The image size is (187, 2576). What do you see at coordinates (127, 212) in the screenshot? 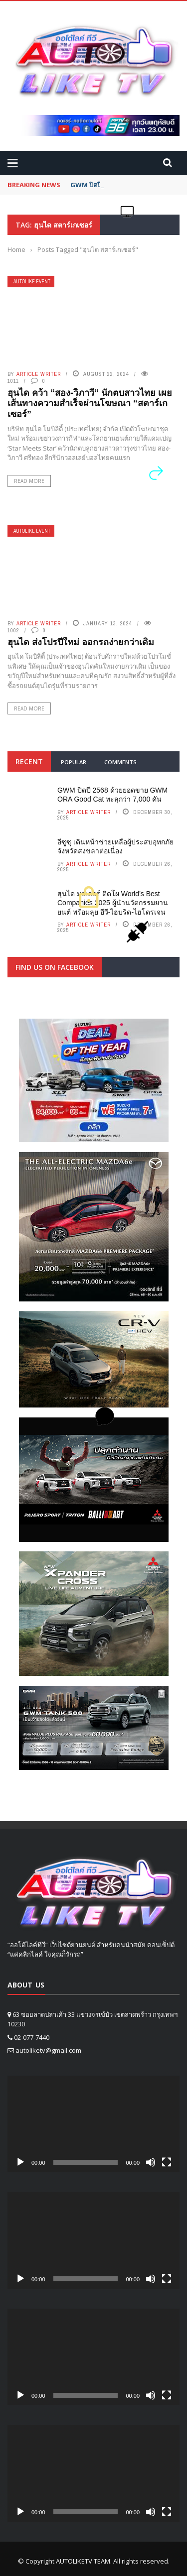
I see `access tv or video streaming options` at bounding box center [127, 212].